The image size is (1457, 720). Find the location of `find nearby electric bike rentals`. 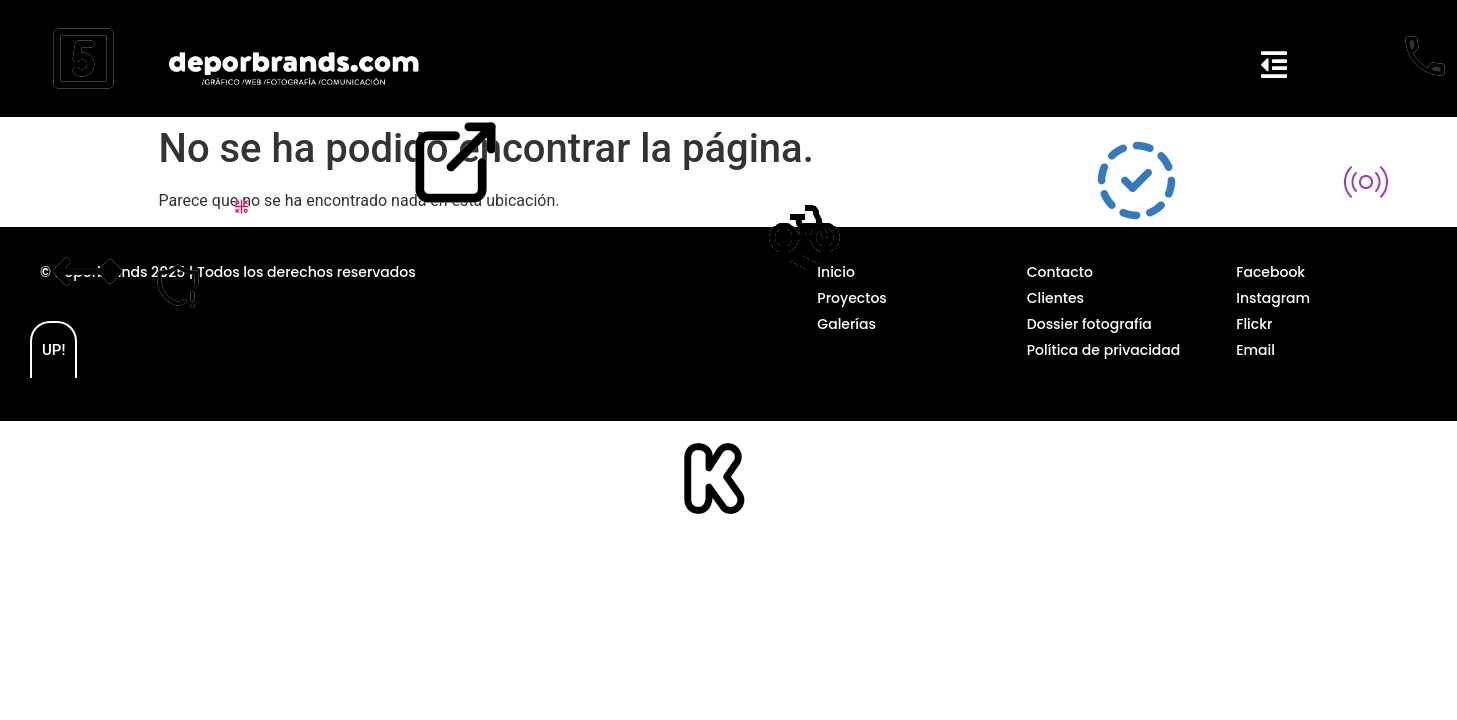

find nearby electric bike rentals is located at coordinates (804, 237).